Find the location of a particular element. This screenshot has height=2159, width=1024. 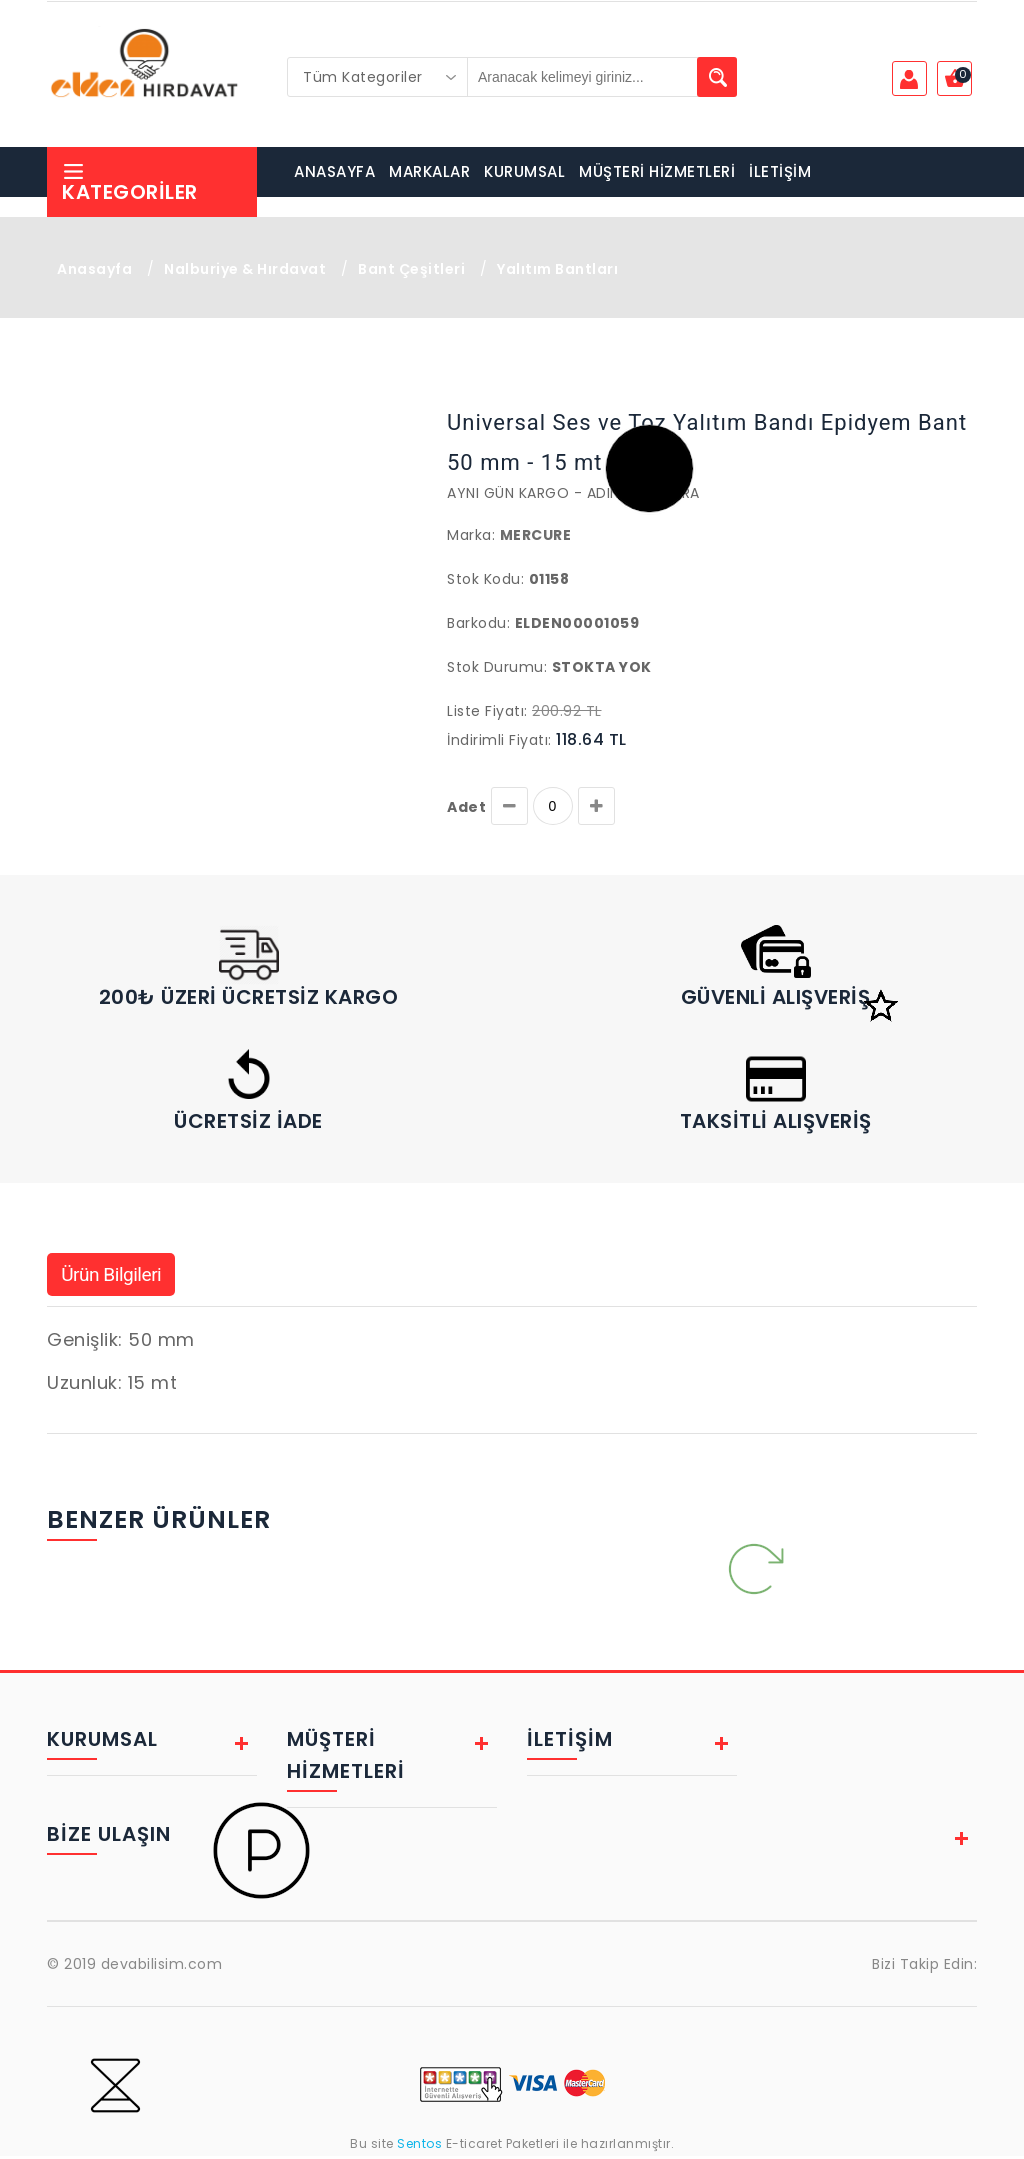

add item to favorites is located at coordinates (881, 1006).